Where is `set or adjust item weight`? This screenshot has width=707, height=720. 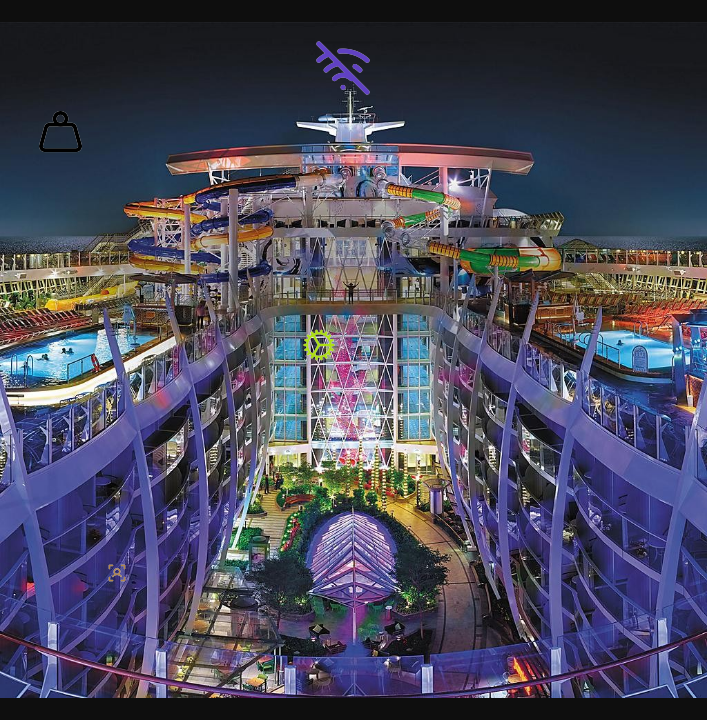
set or adjust item weight is located at coordinates (60, 132).